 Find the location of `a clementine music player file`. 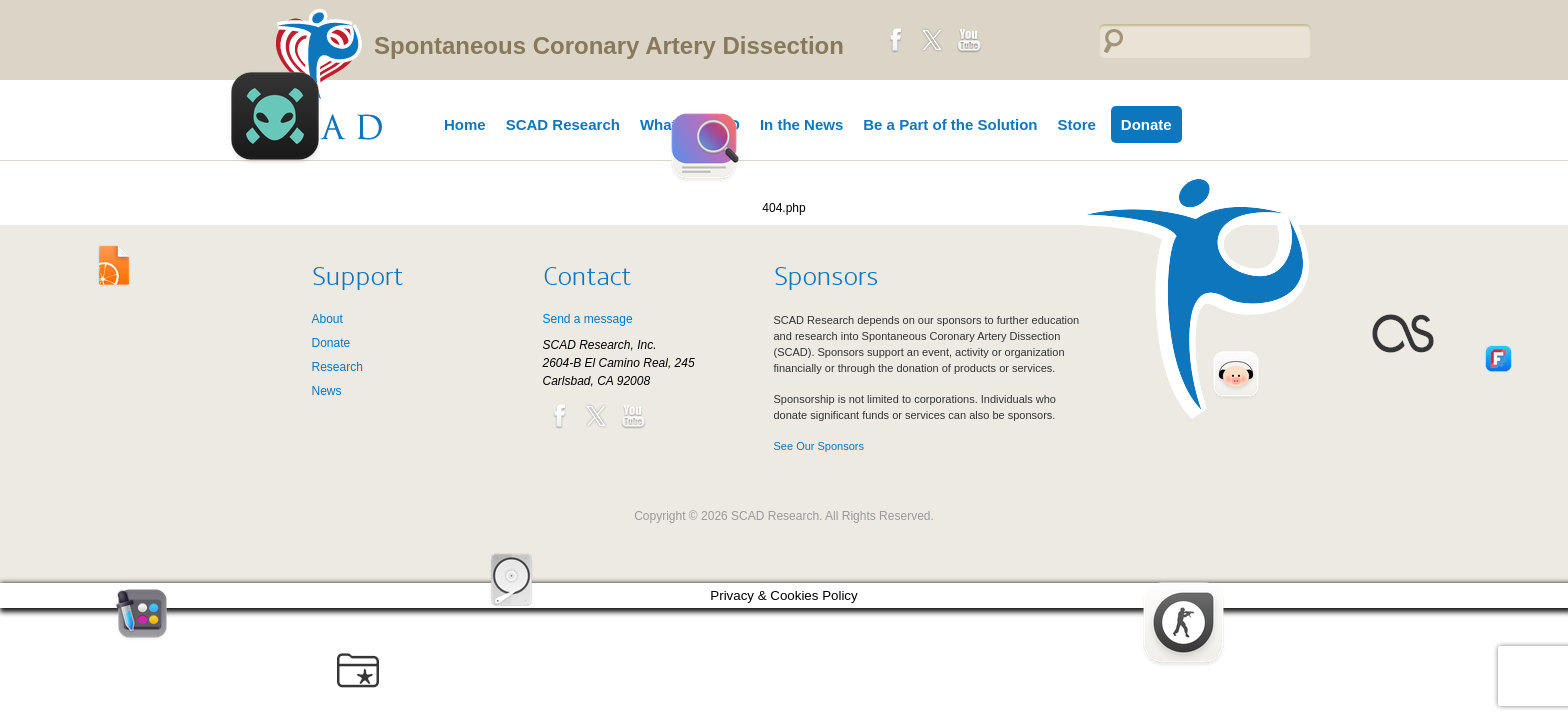

a clementine music player file is located at coordinates (114, 266).